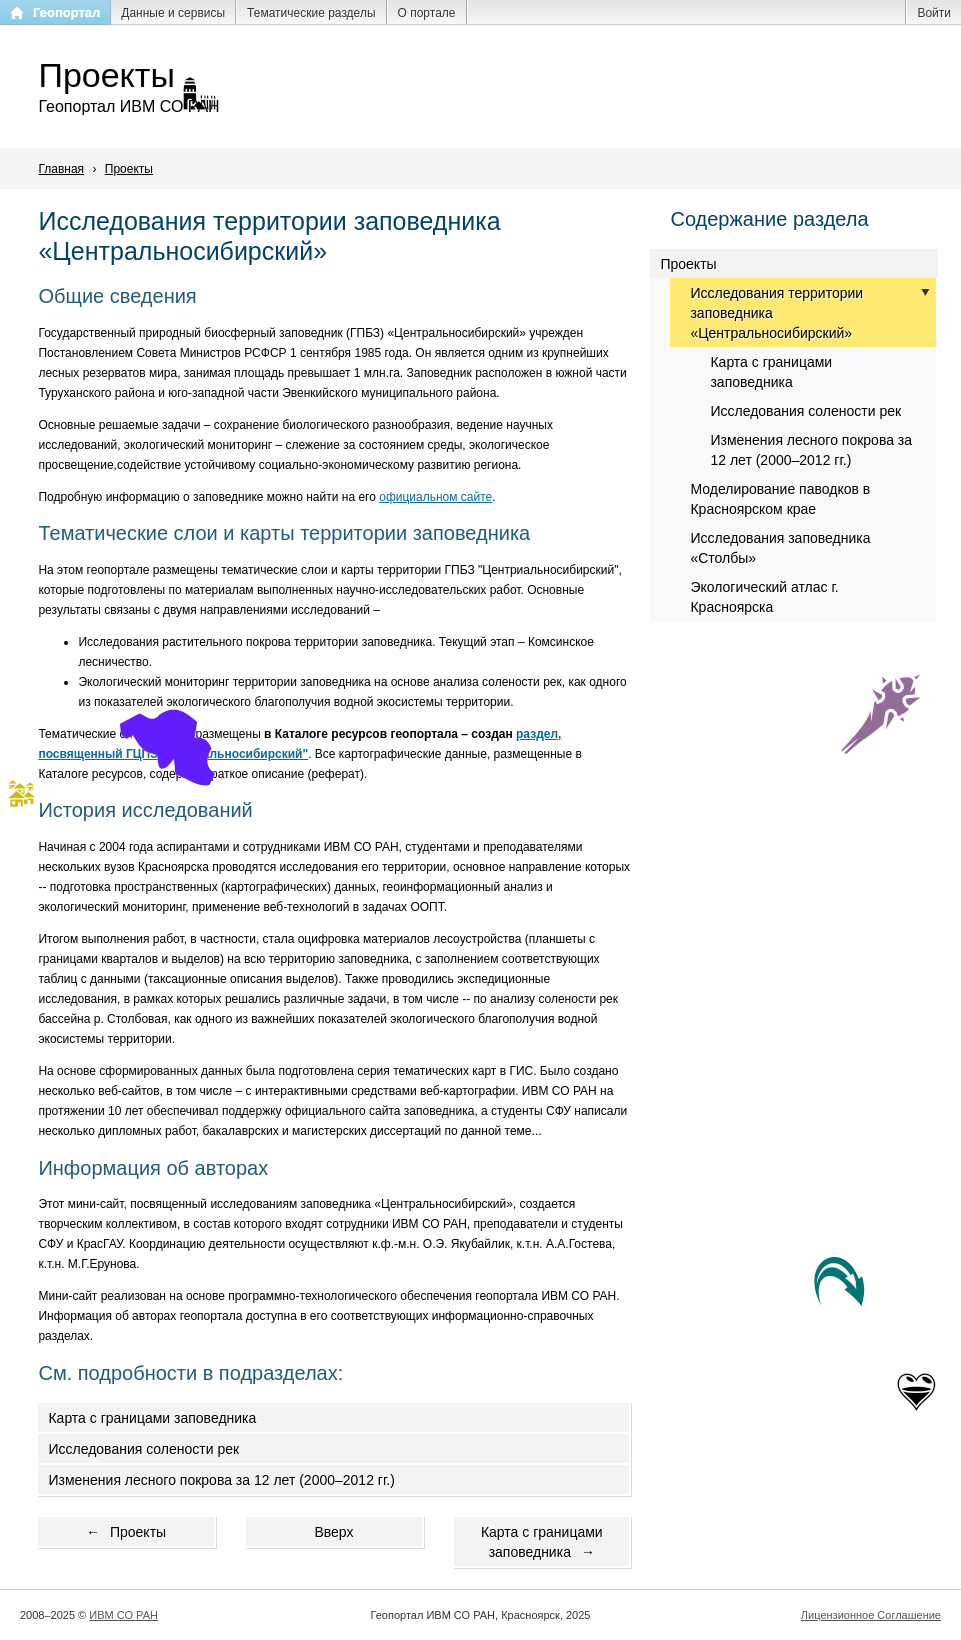 Image resolution: width=961 pixels, height=1640 pixels. I want to click on perform a slam dunk move in a basketball game, so click(839, 1282).